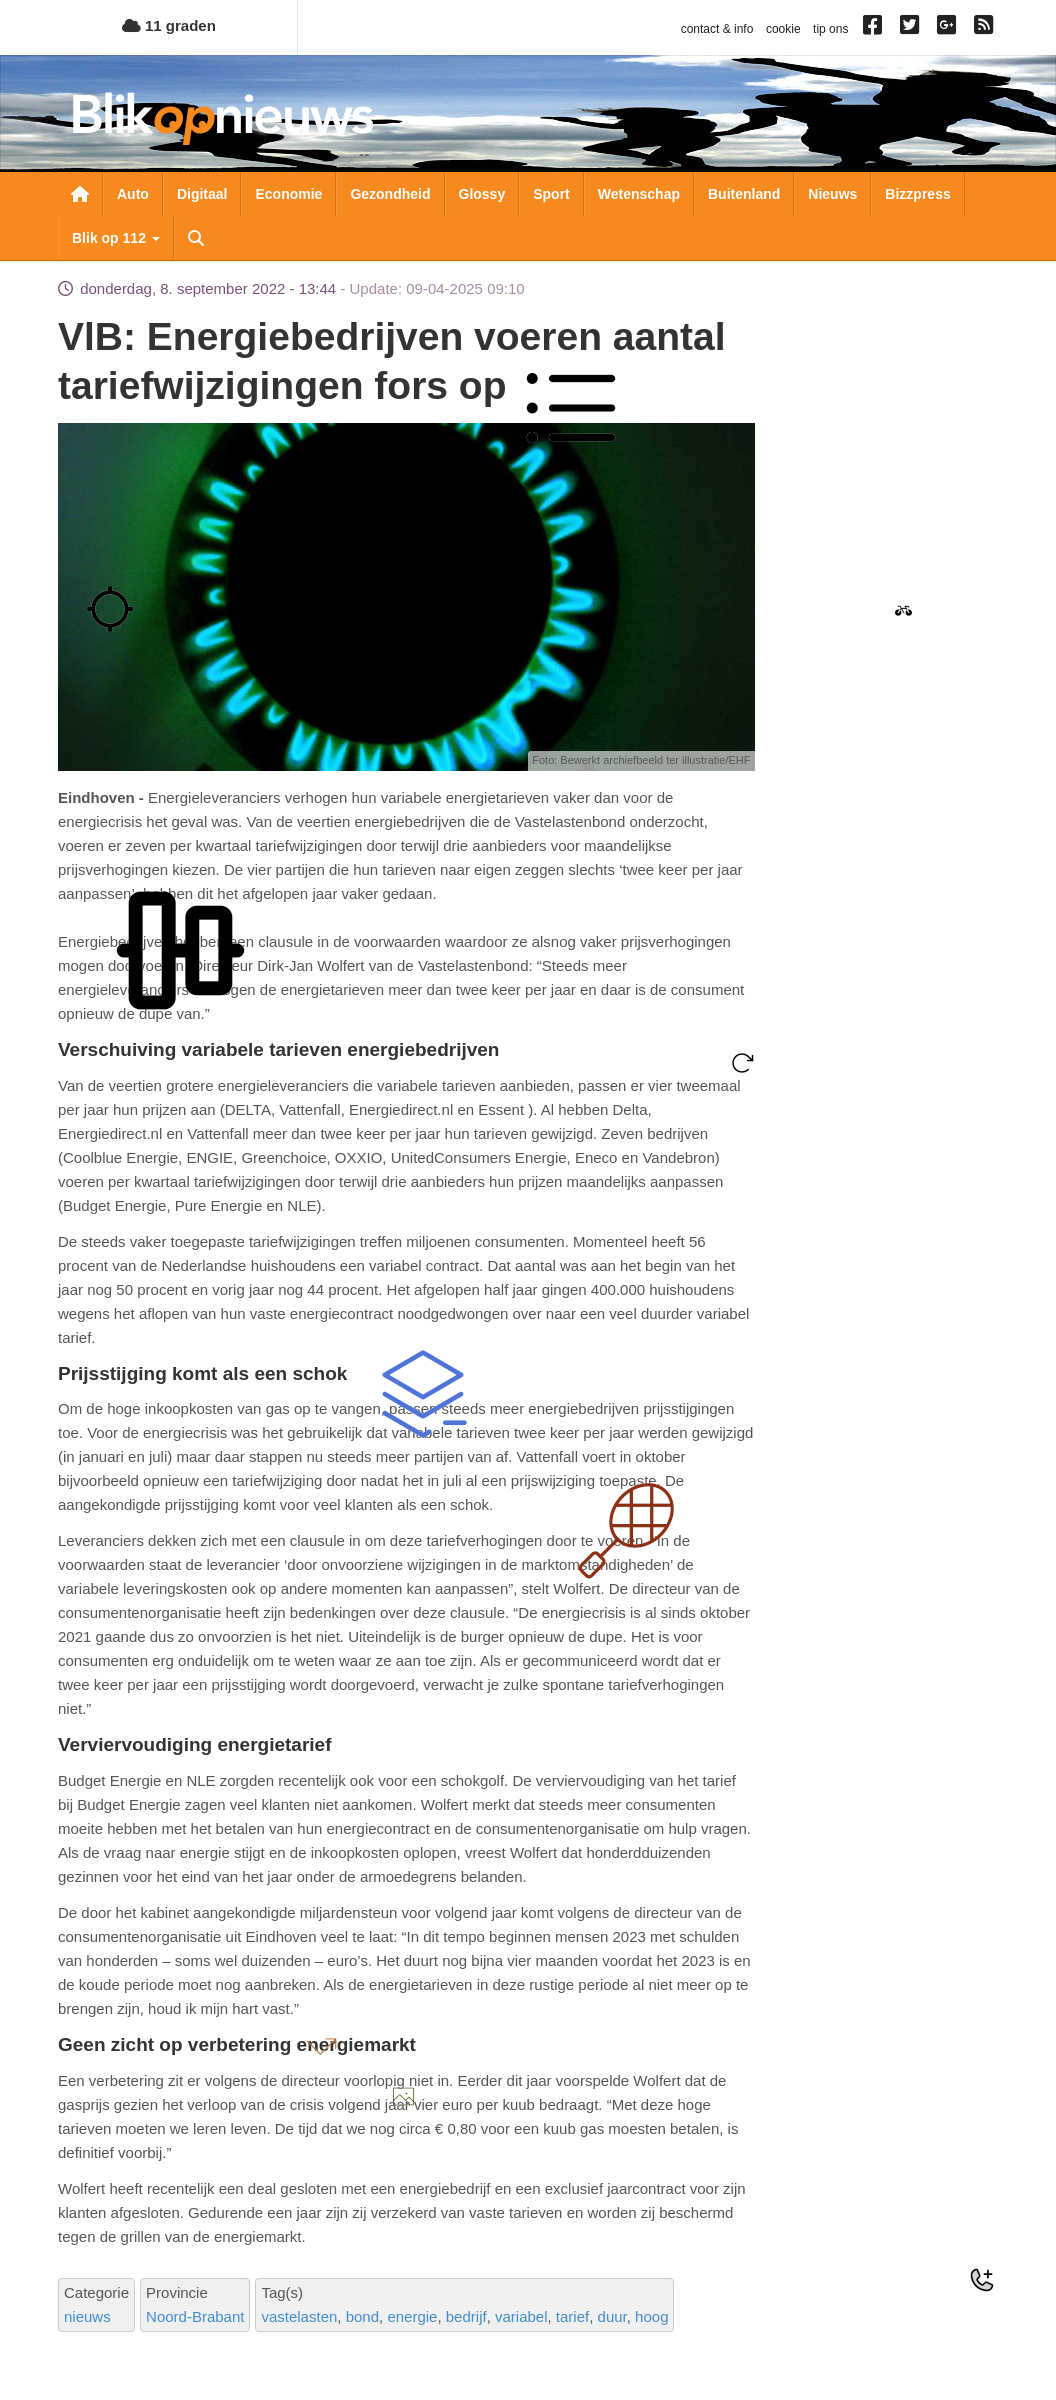 The image size is (1056, 2400). What do you see at coordinates (571, 408) in the screenshot?
I see `view items in a bulleted list format` at bounding box center [571, 408].